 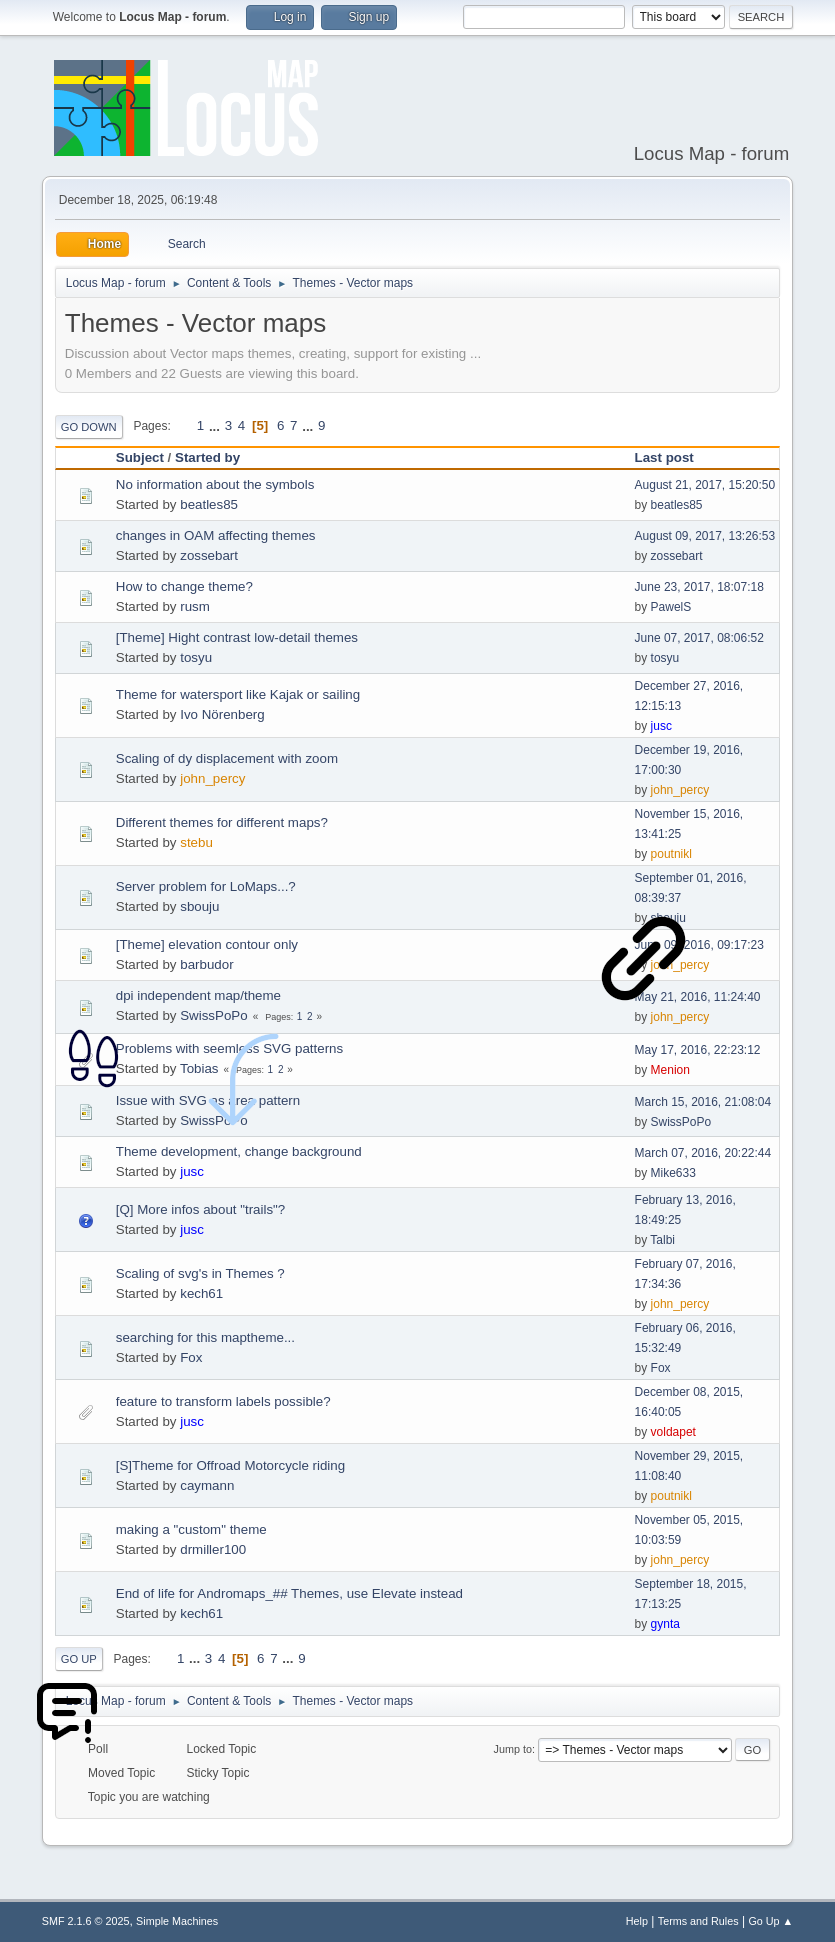 I want to click on go back and down in navigation, so click(x=243, y=1079).